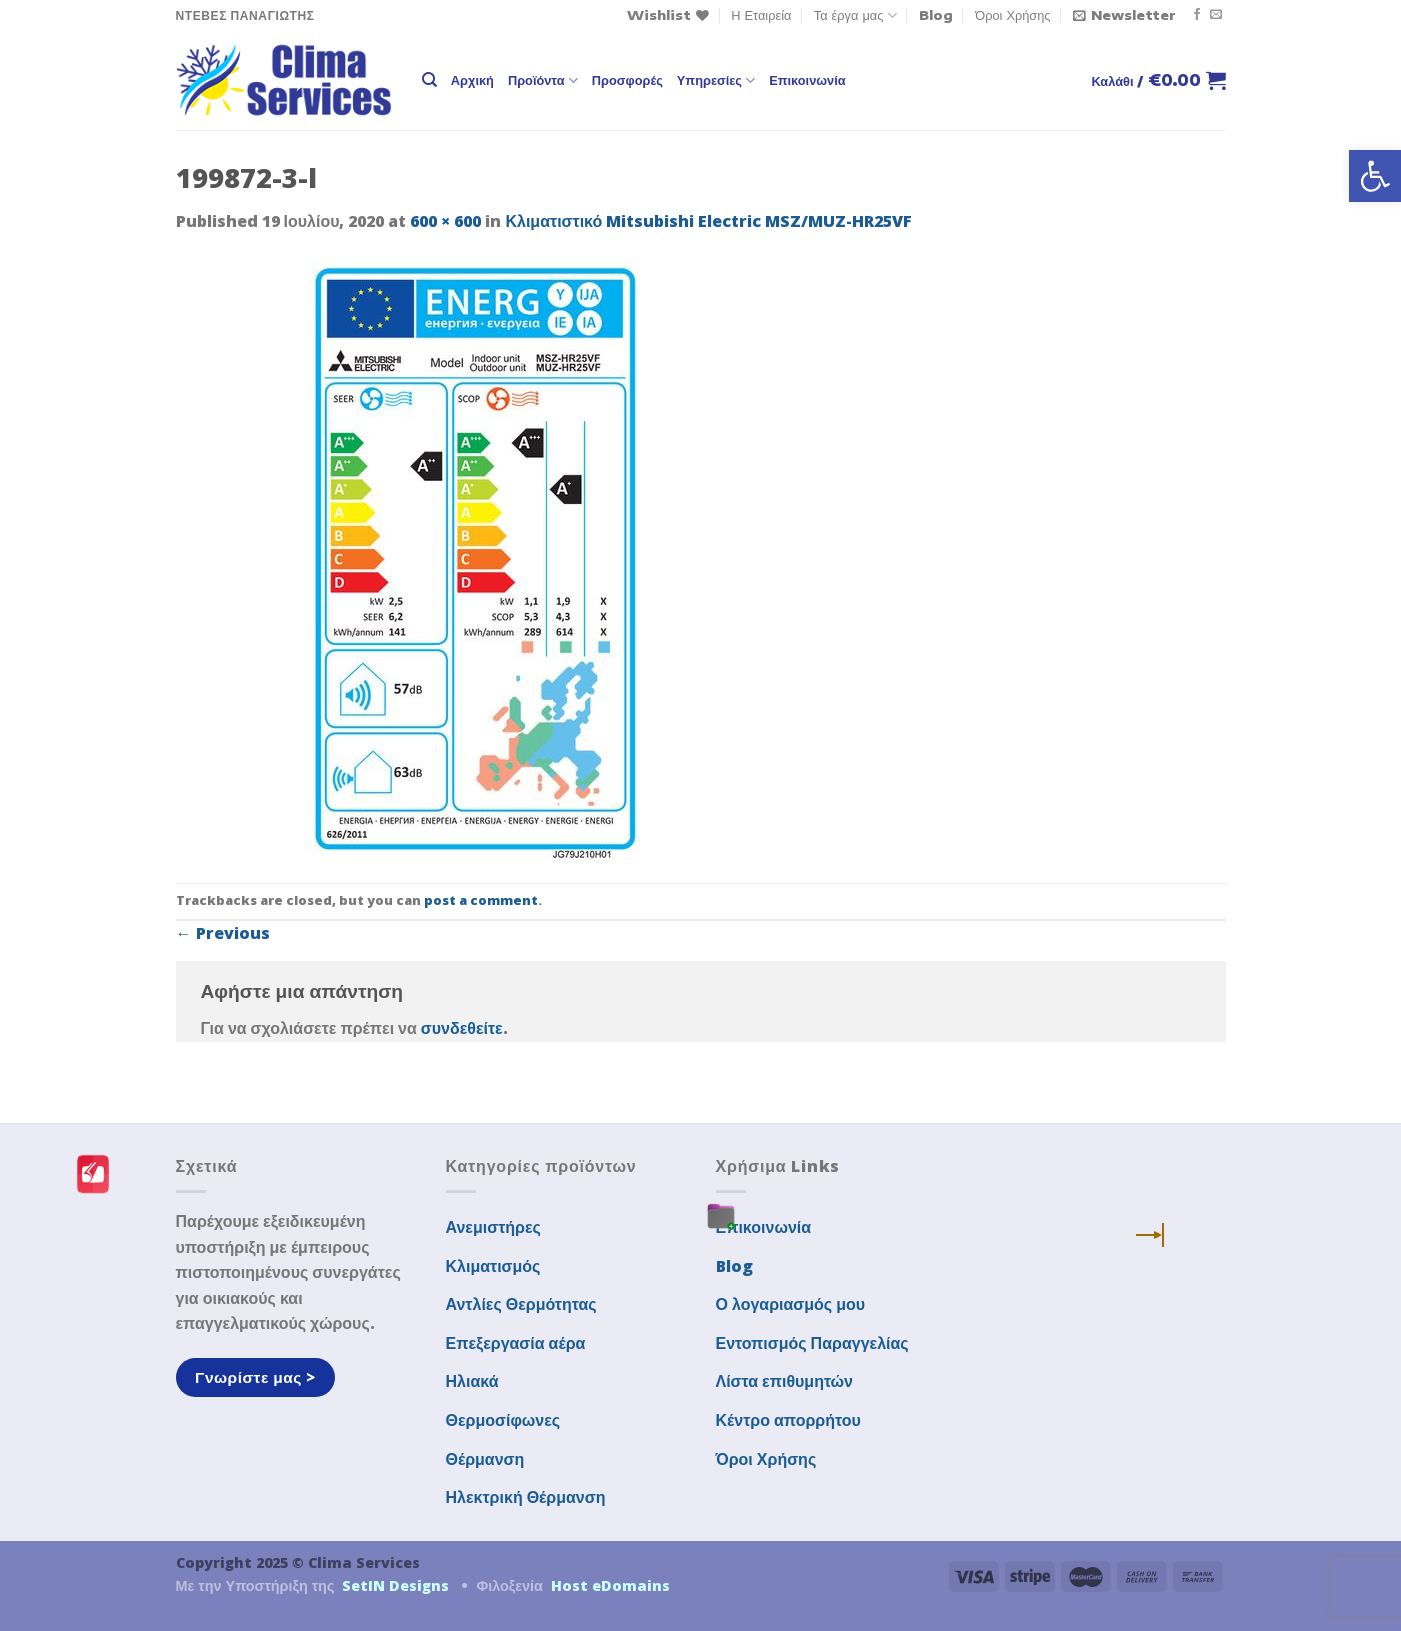  I want to click on create a new folder, so click(721, 1216).